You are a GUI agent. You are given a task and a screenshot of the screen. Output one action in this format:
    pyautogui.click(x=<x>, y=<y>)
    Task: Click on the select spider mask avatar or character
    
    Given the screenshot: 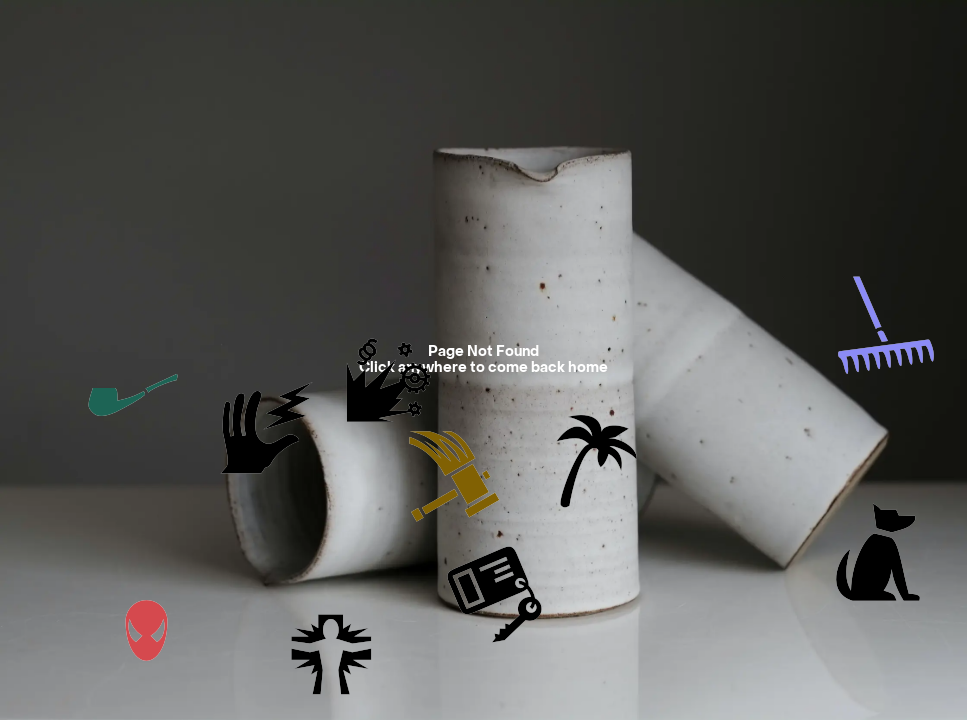 What is the action you would take?
    pyautogui.click(x=146, y=630)
    